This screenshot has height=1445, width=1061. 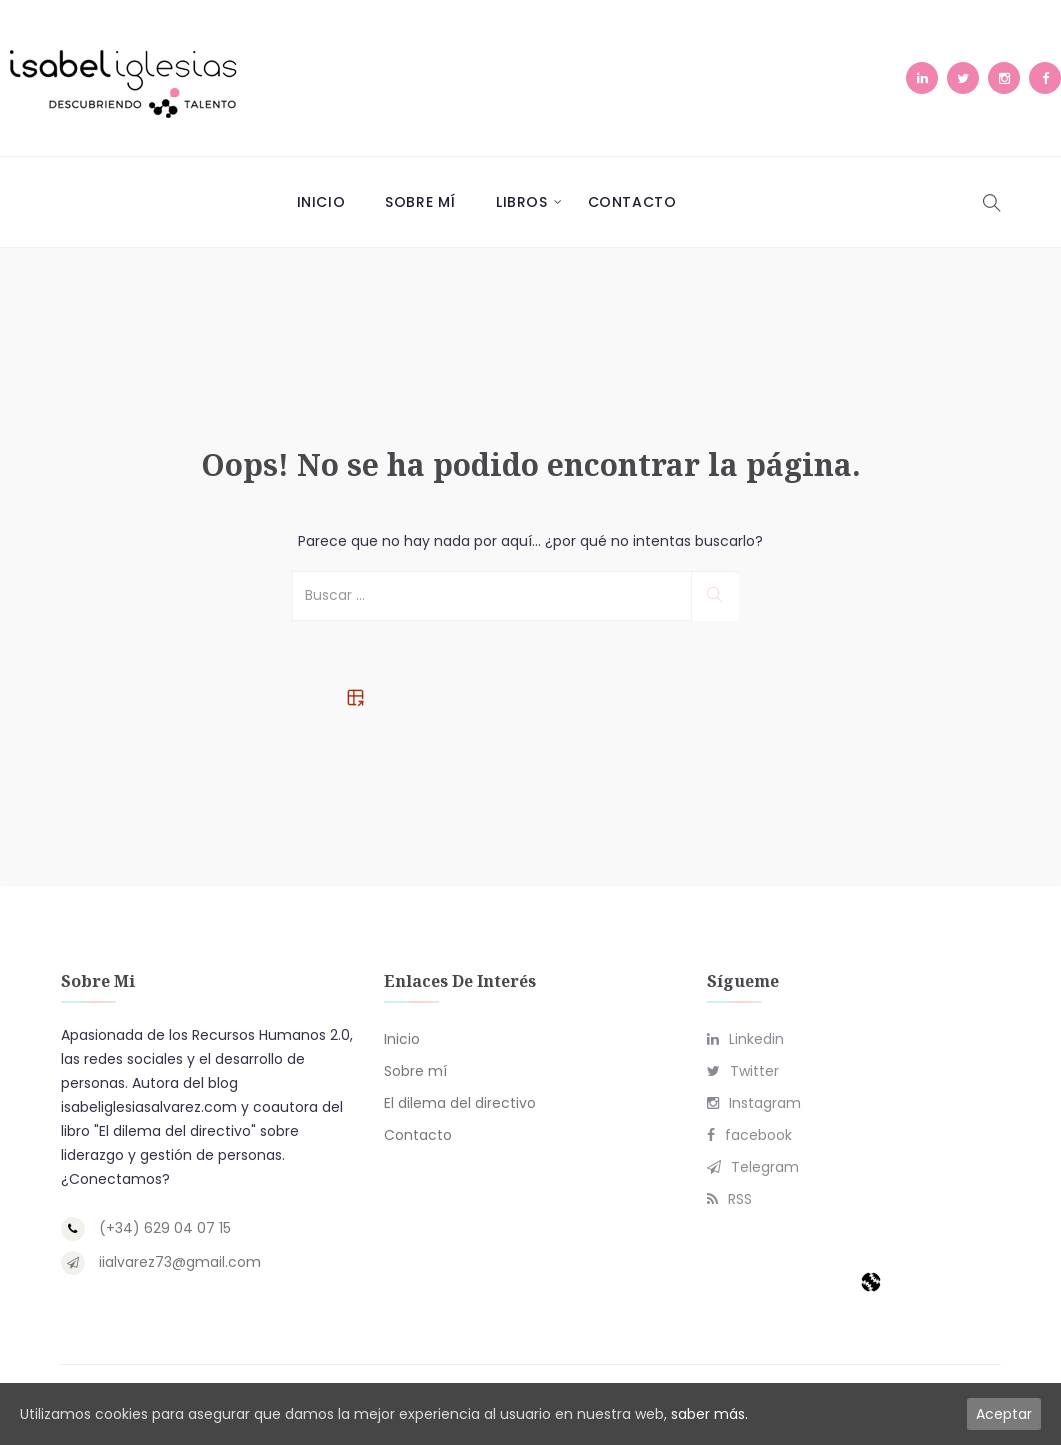 What do you see at coordinates (871, 1282) in the screenshot?
I see `view baseball scores or stats` at bounding box center [871, 1282].